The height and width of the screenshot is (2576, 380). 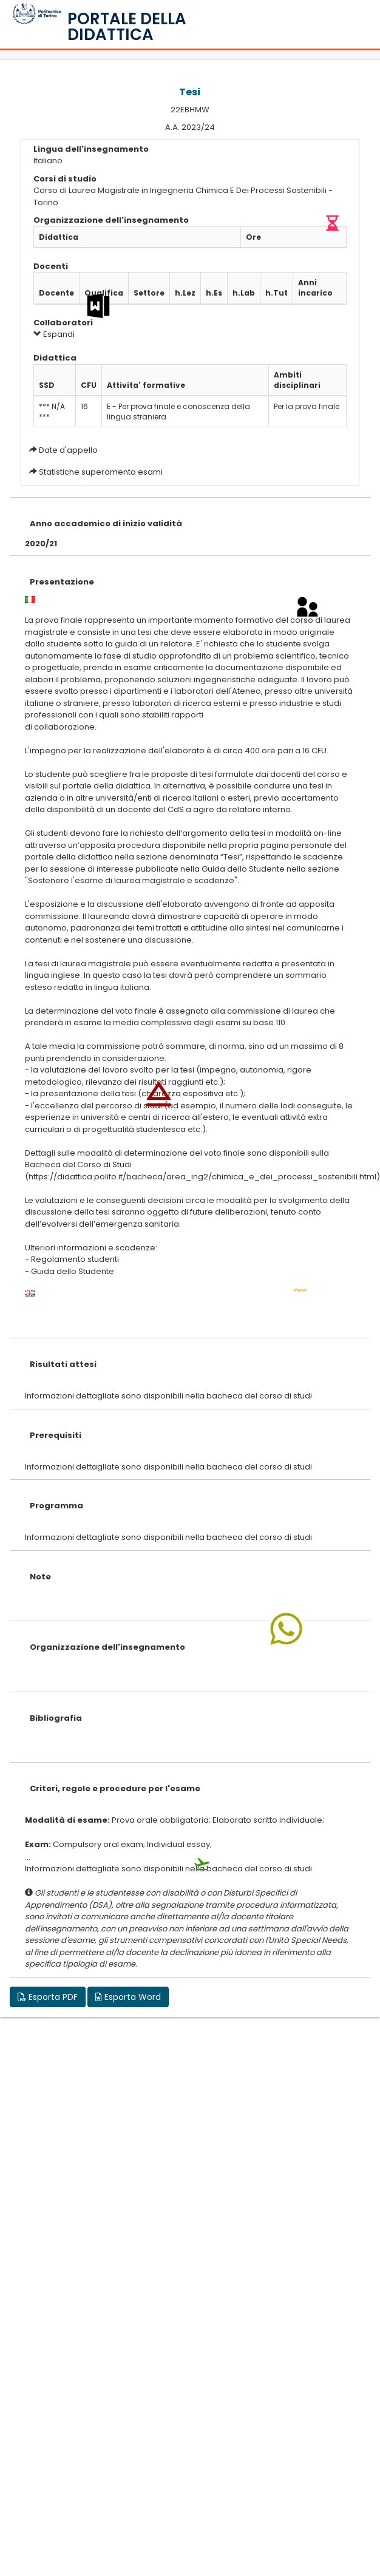 What do you see at coordinates (286, 1629) in the screenshot?
I see `open WhatsApp messaging app` at bounding box center [286, 1629].